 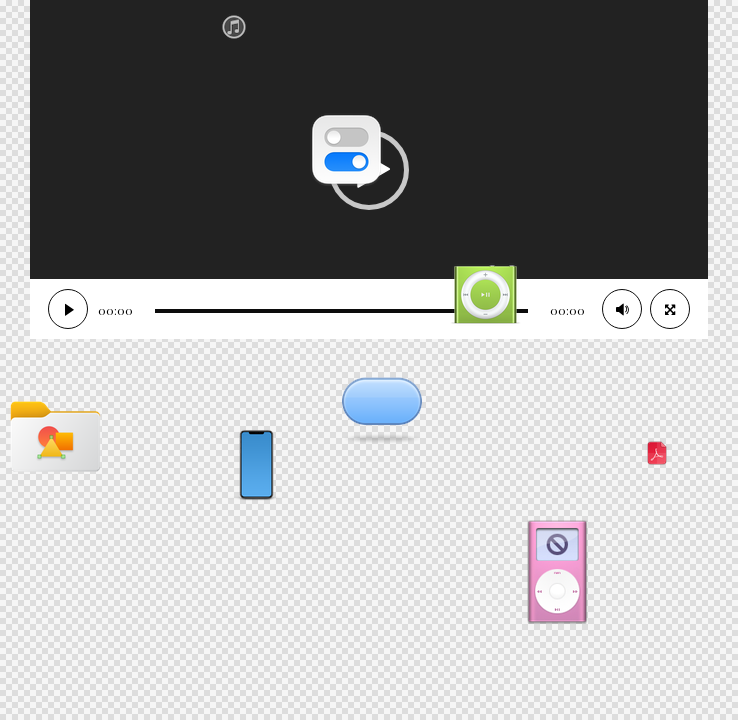 What do you see at coordinates (556, 571) in the screenshot?
I see `iPod mini device in pink color` at bounding box center [556, 571].